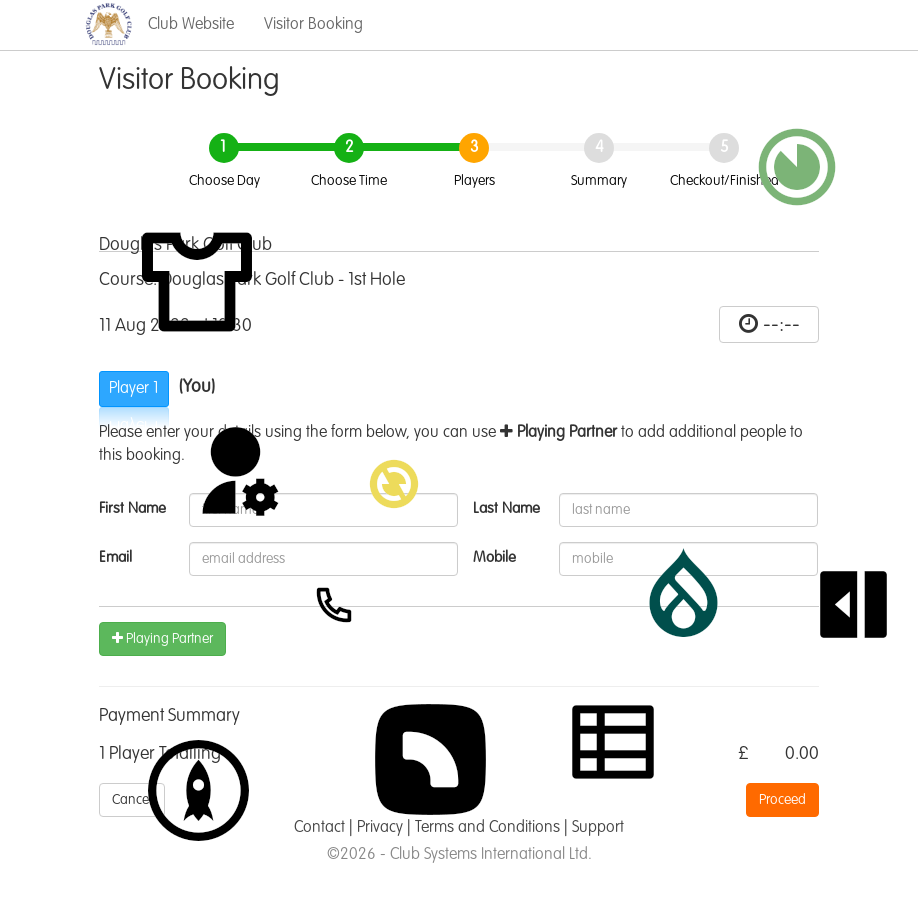 This screenshot has width=918, height=902. What do you see at coordinates (198, 790) in the screenshot?
I see `visit proto.io website or app` at bounding box center [198, 790].